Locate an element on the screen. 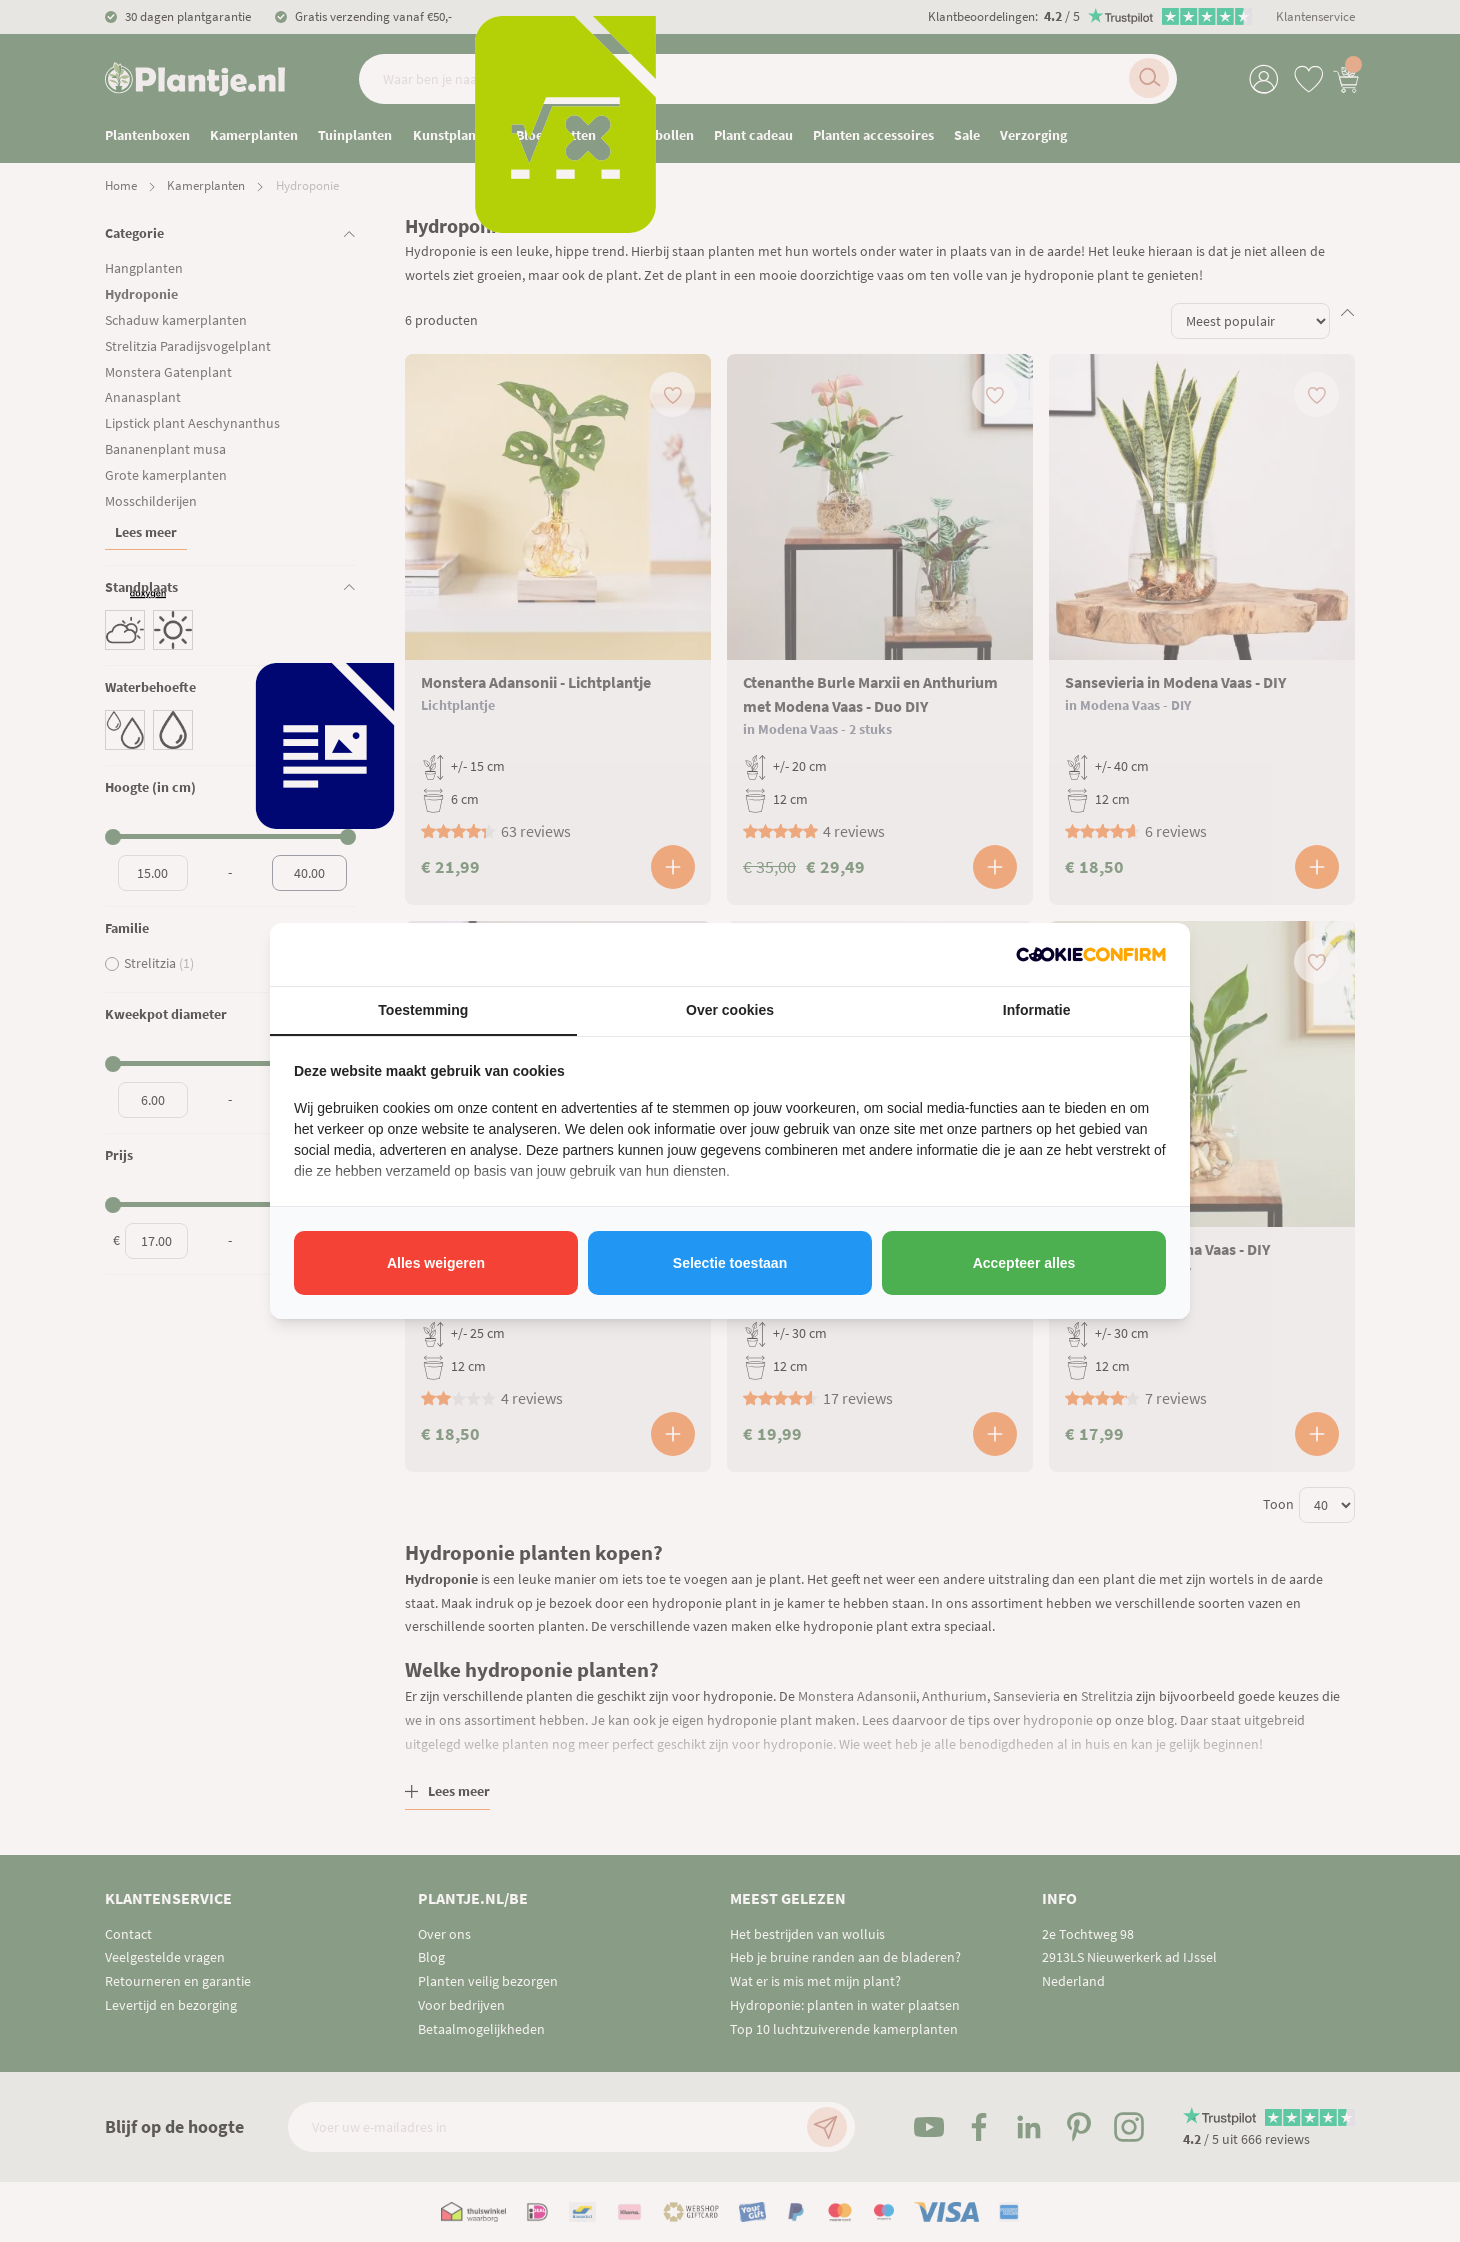 The height and width of the screenshot is (2242, 1460). open LibreOffice Math application is located at coordinates (565, 124).